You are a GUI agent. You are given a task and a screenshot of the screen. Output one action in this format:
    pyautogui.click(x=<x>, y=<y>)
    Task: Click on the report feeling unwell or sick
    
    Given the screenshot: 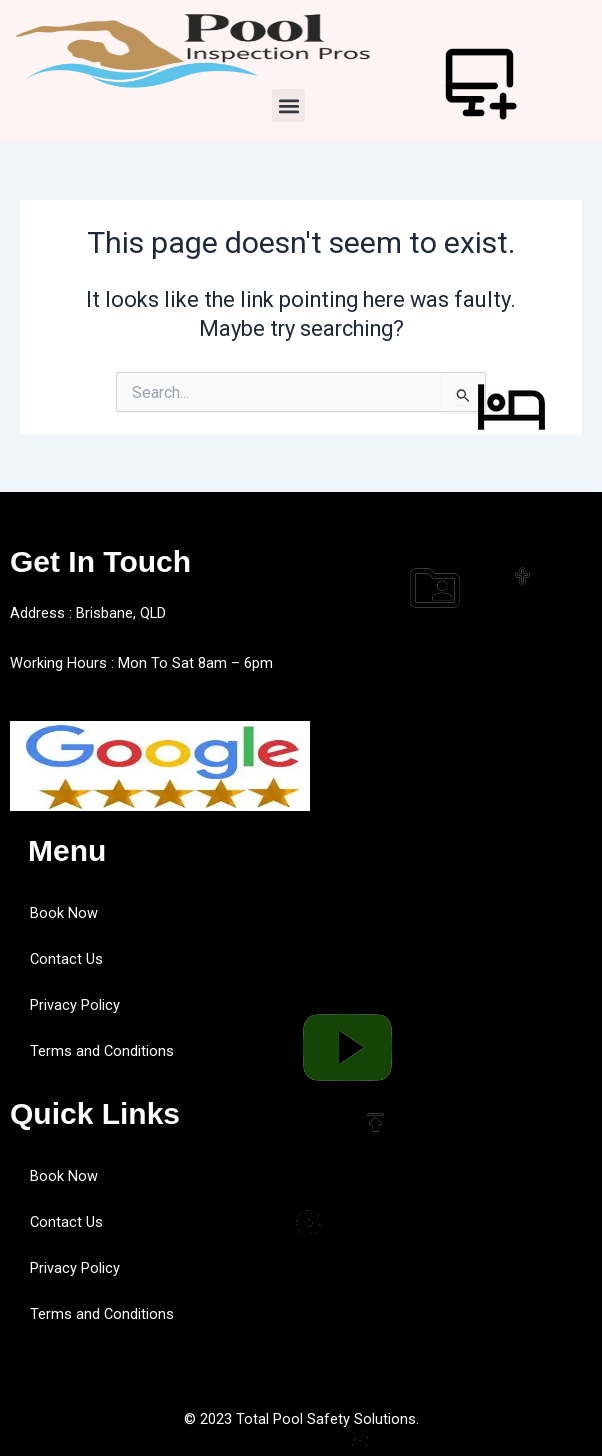 What is the action you would take?
    pyautogui.click(x=360, y=1439)
    